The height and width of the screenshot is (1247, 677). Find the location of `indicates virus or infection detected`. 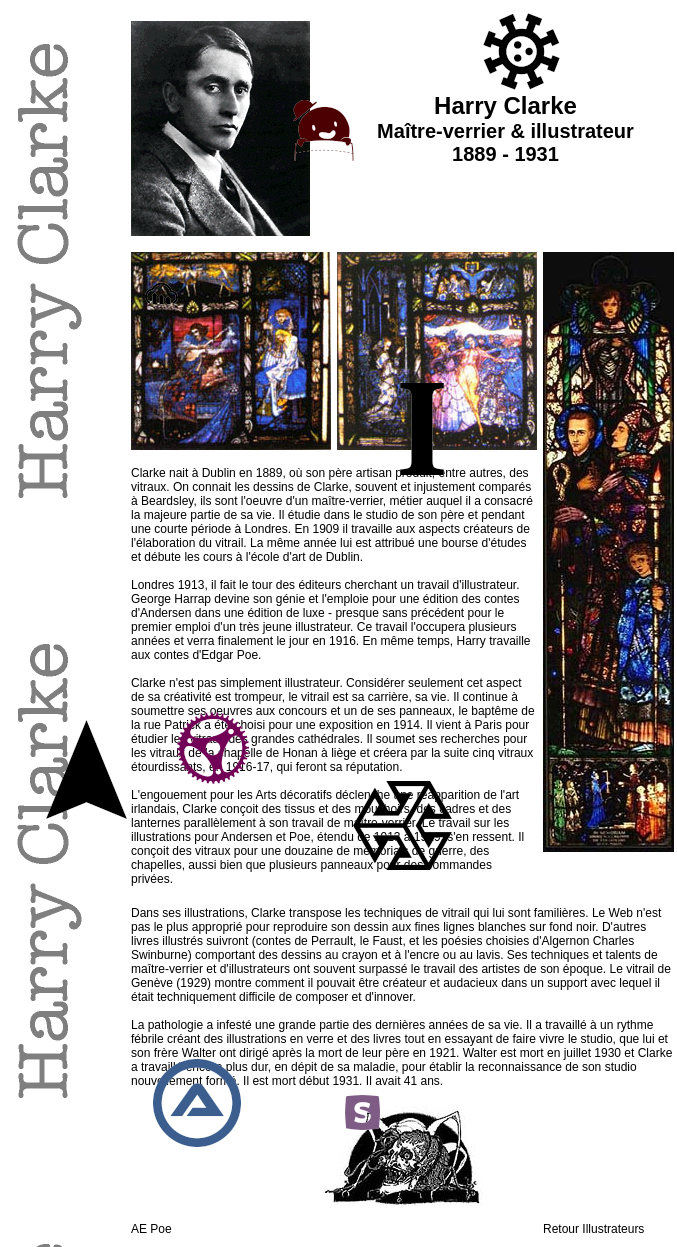

indicates virus or infection detected is located at coordinates (521, 51).